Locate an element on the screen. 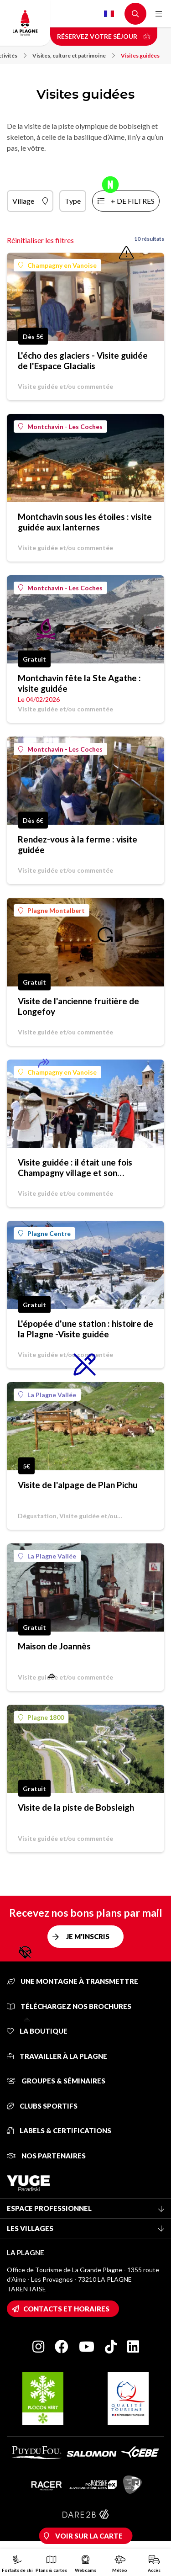 The width and height of the screenshot is (171, 2576). editing is disabled is located at coordinates (84, 1364).